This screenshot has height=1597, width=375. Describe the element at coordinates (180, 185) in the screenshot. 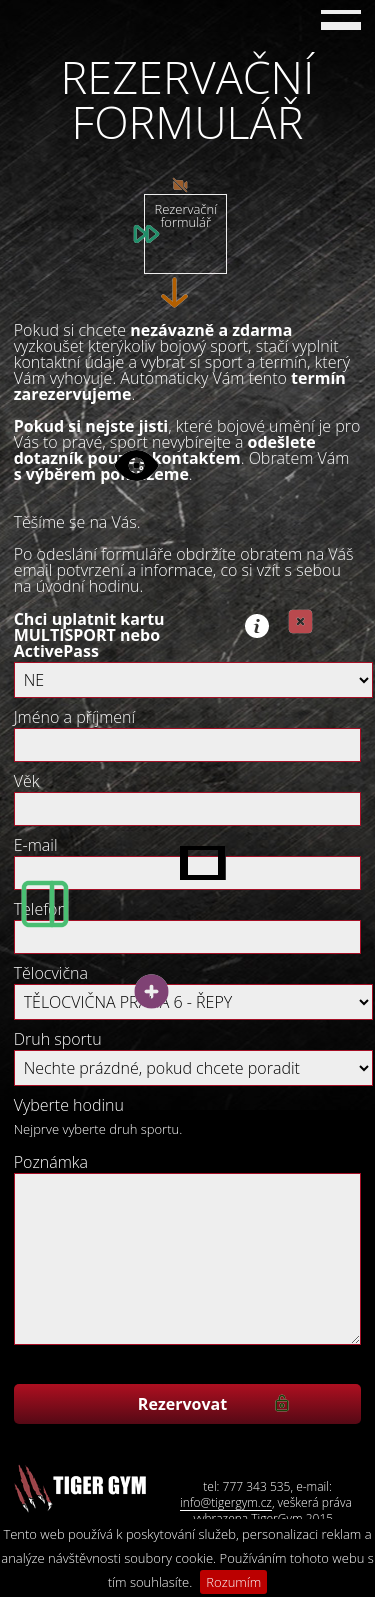

I see `turn off camera or disable video` at that location.